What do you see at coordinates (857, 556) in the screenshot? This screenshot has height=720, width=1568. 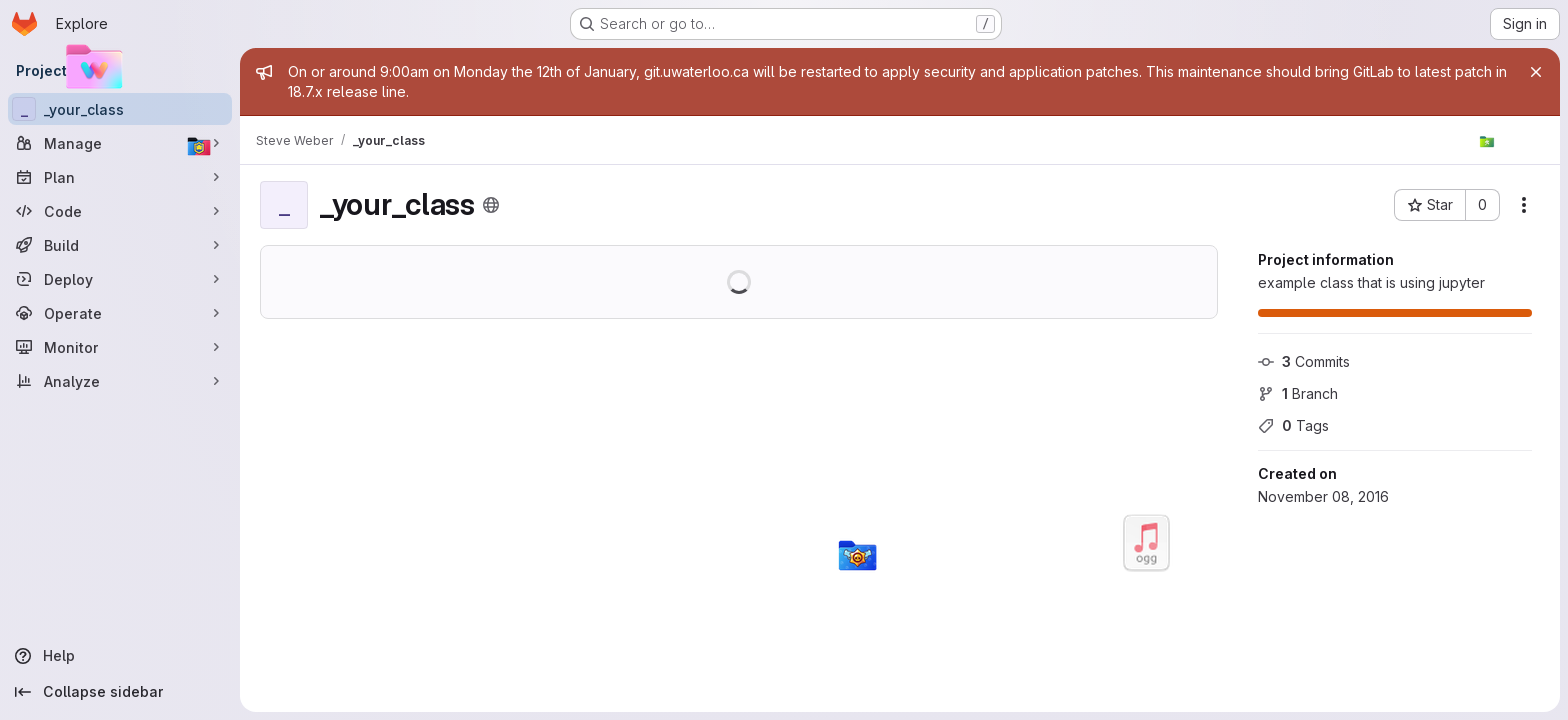 I see `open brawl stars game files folder` at bounding box center [857, 556].